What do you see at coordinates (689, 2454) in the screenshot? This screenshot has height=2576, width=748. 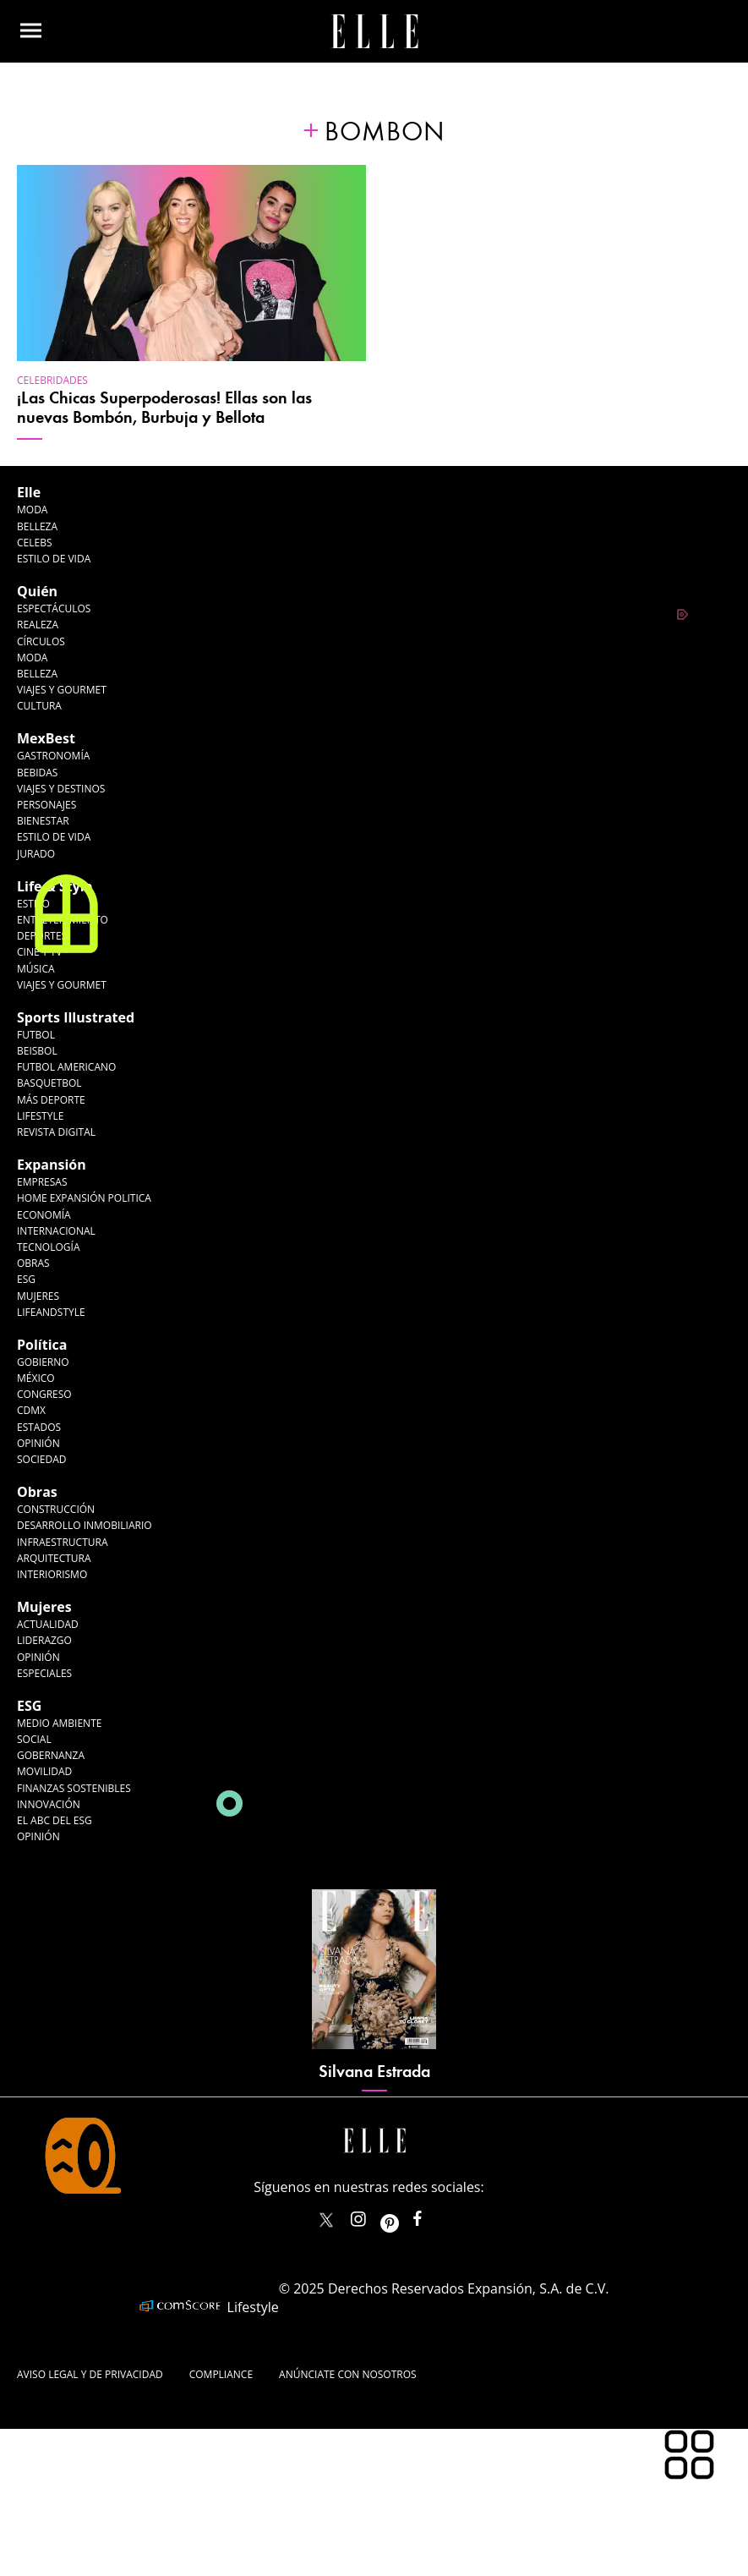 I see `access all apps or applications` at bounding box center [689, 2454].